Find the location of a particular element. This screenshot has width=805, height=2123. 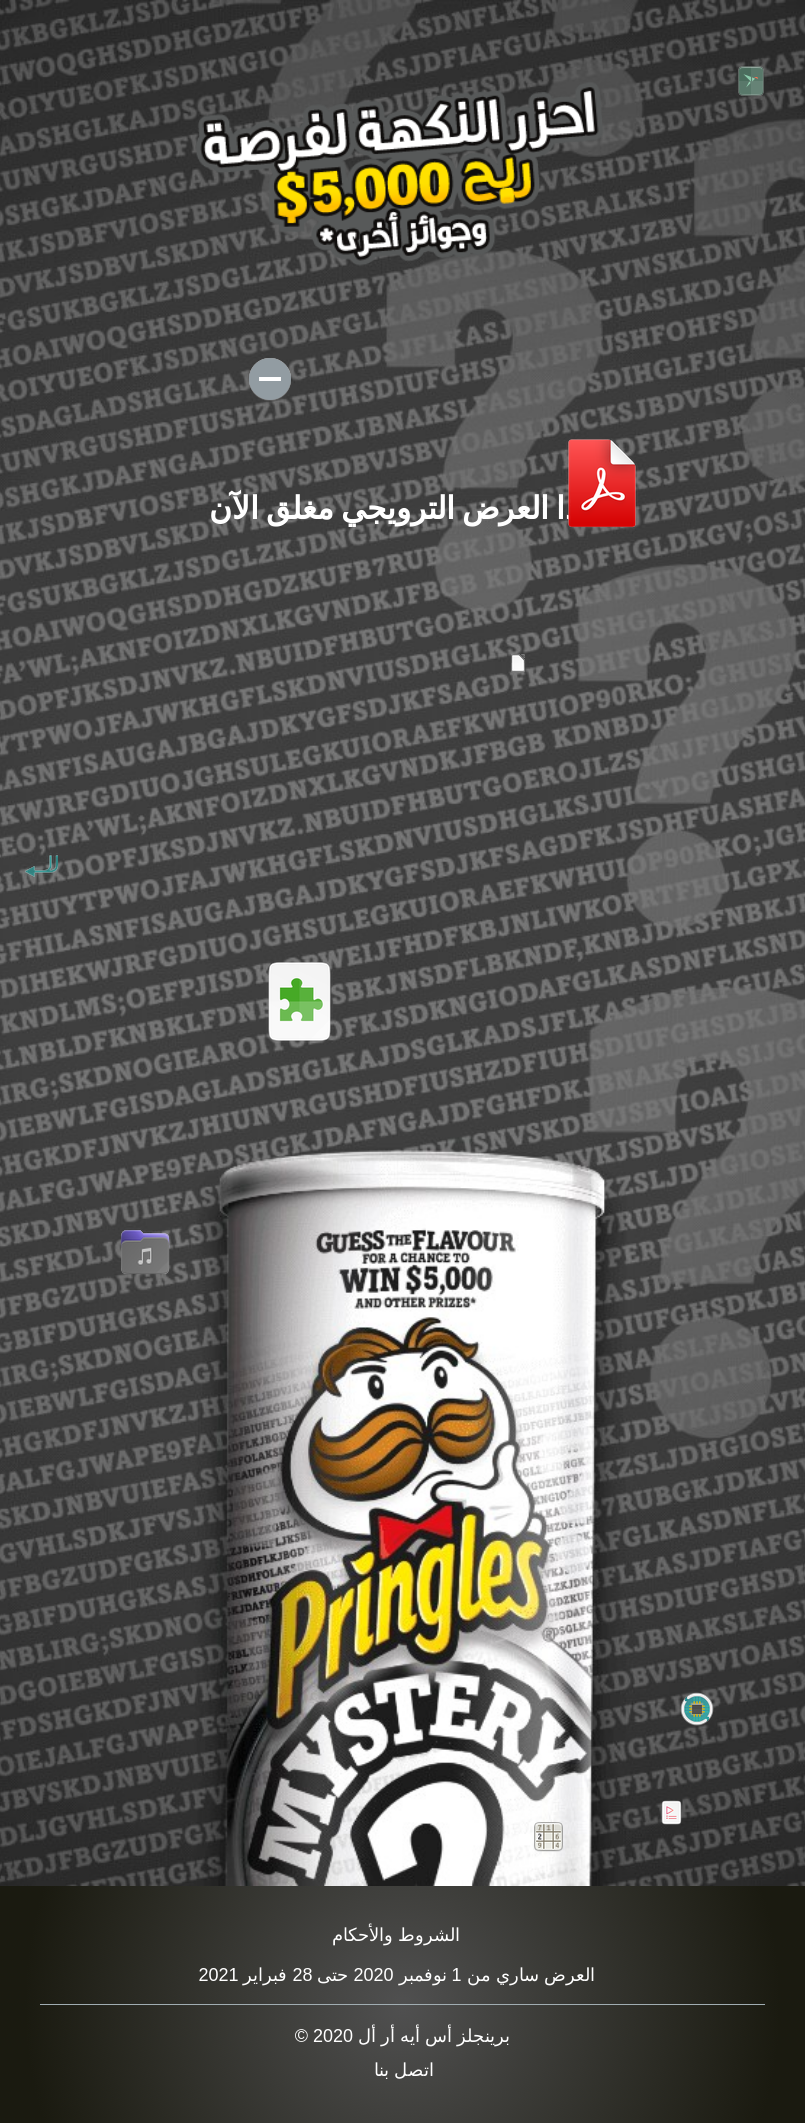

open libreoffice start center is located at coordinates (518, 663).